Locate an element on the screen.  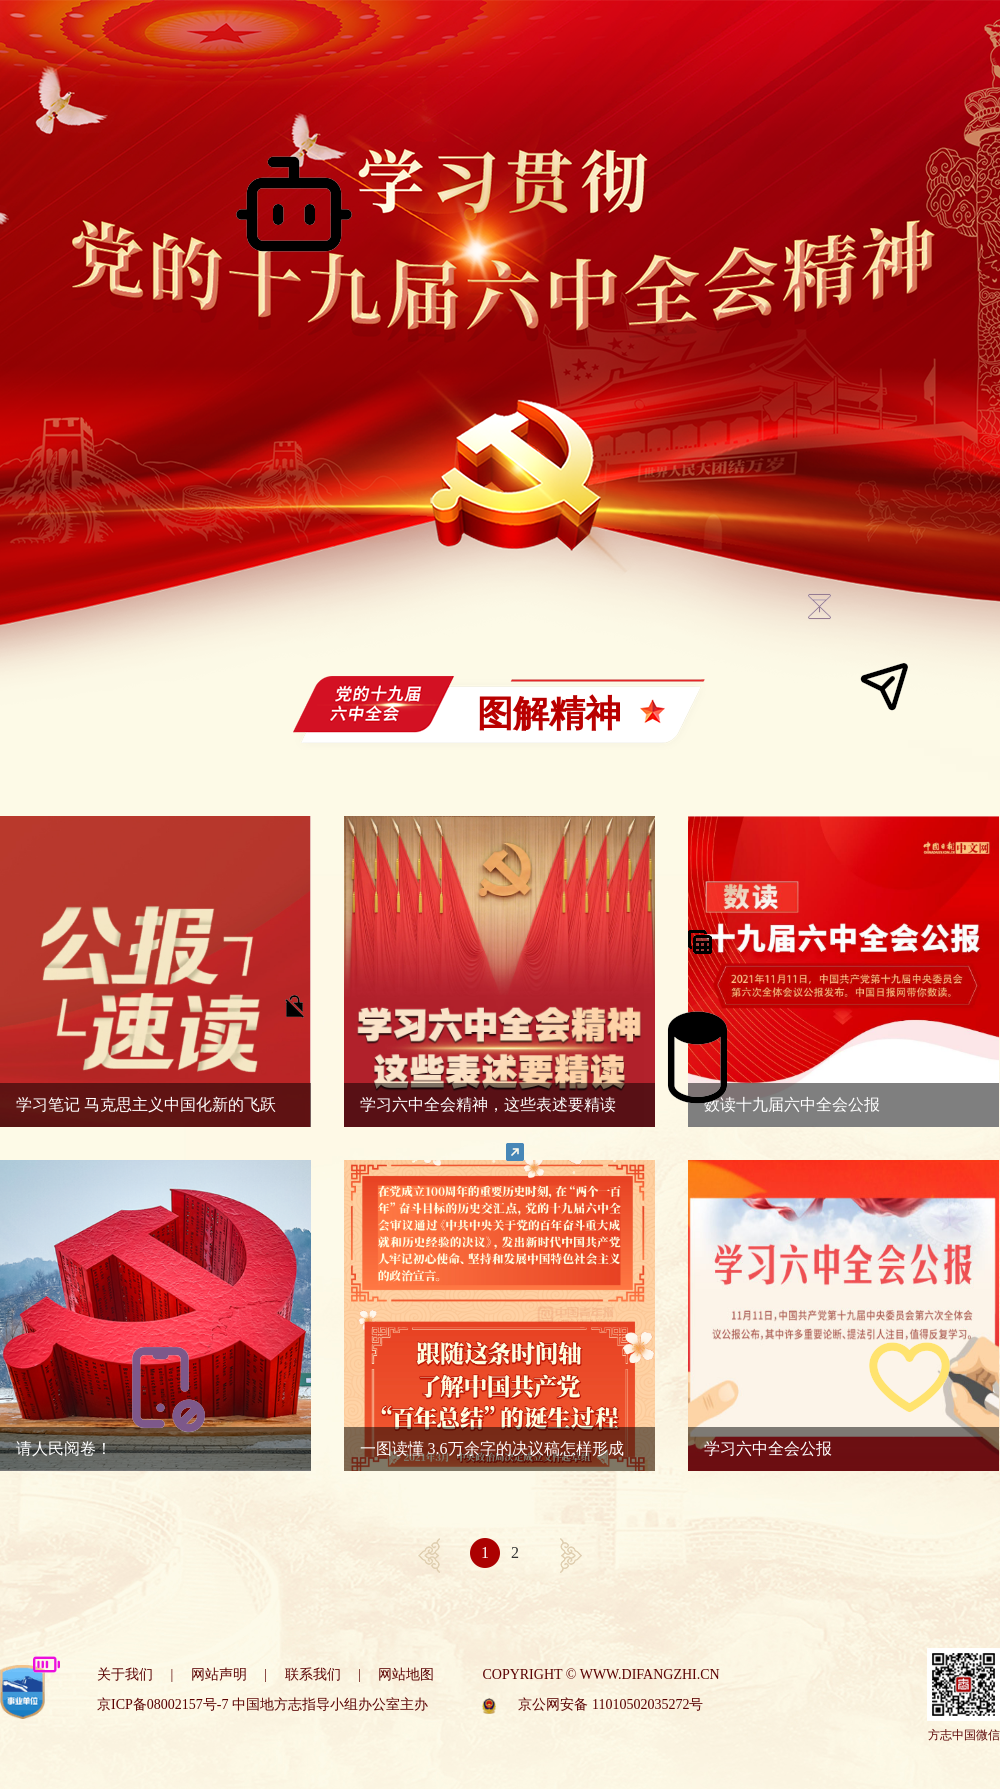
indicates loading or processing in progress is located at coordinates (819, 606).